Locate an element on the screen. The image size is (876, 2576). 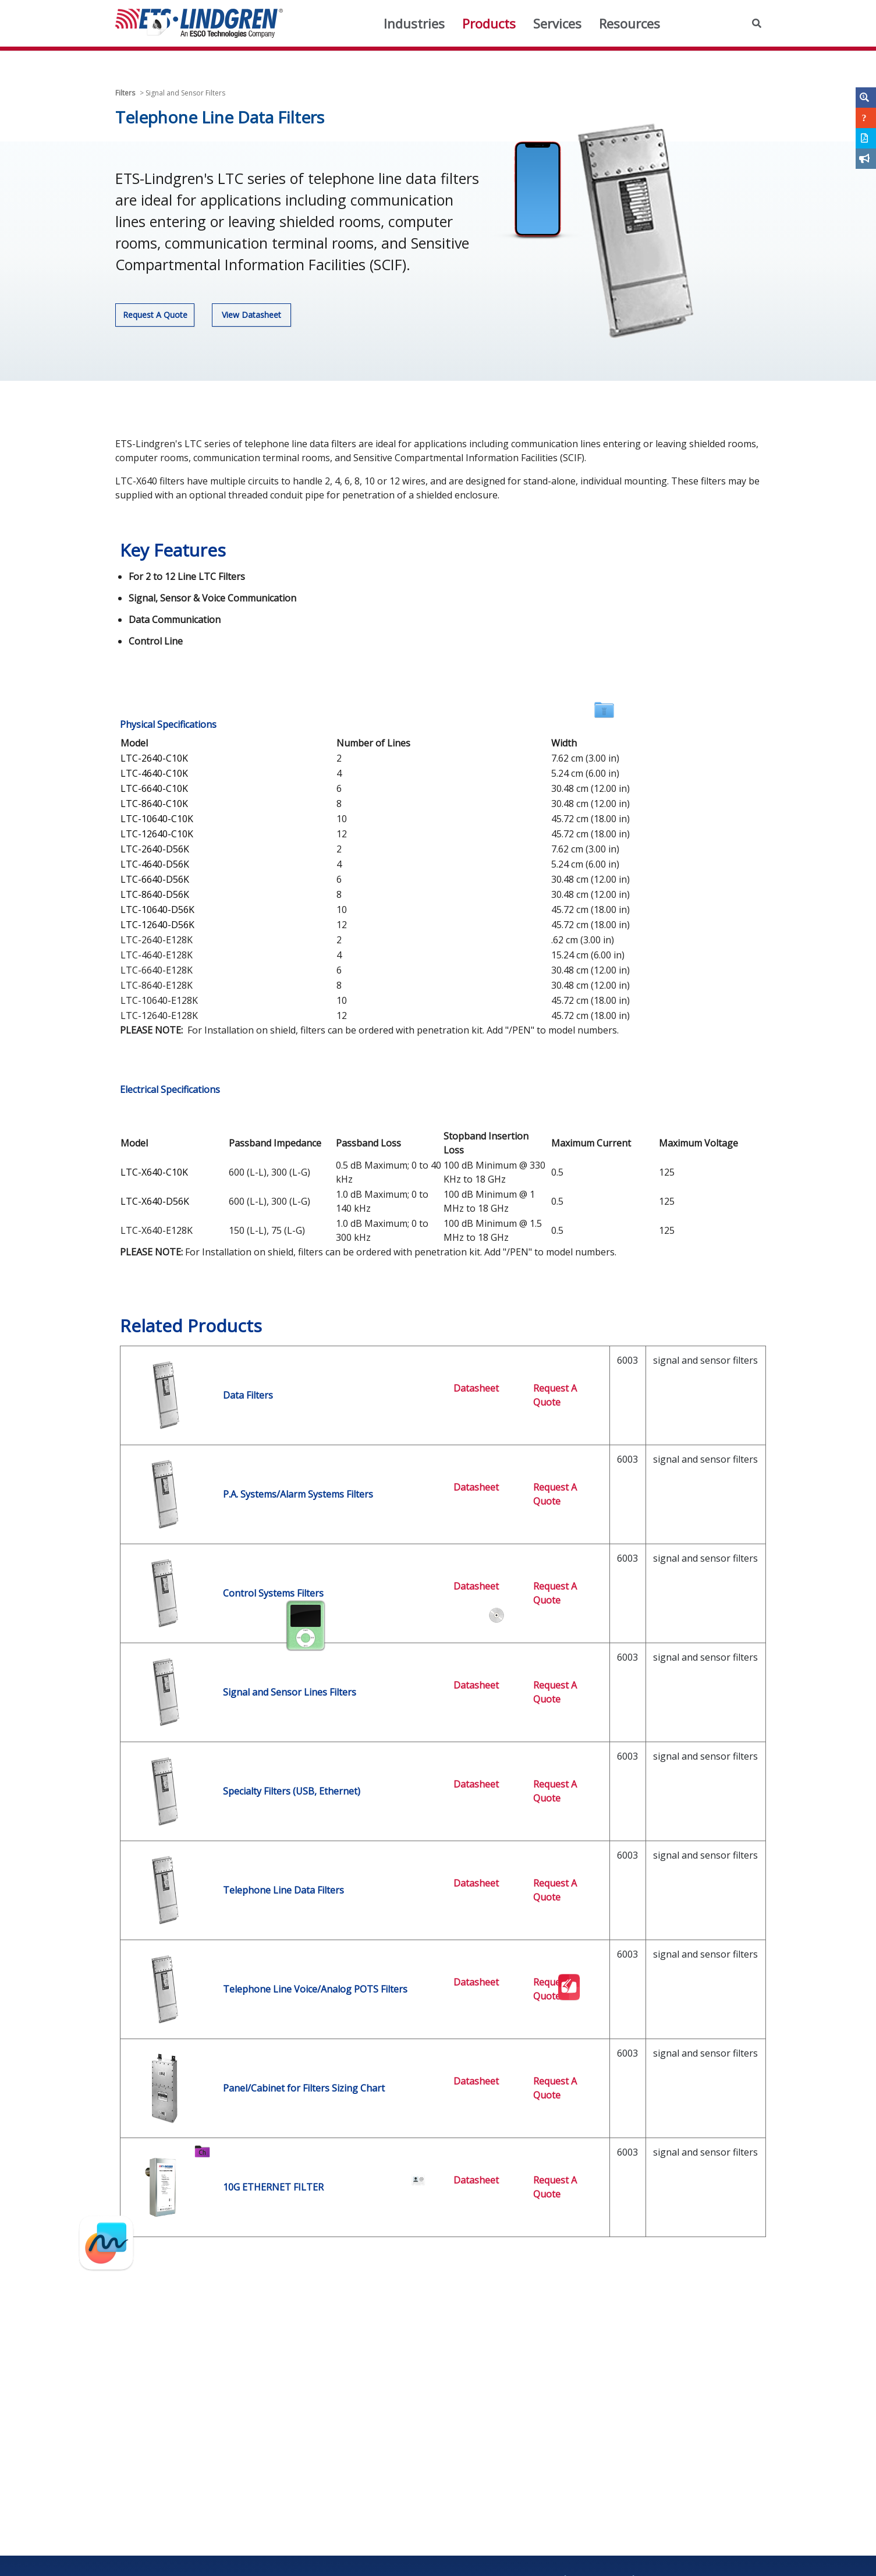
iPod nano device in green is located at coordinates (306, 1614).